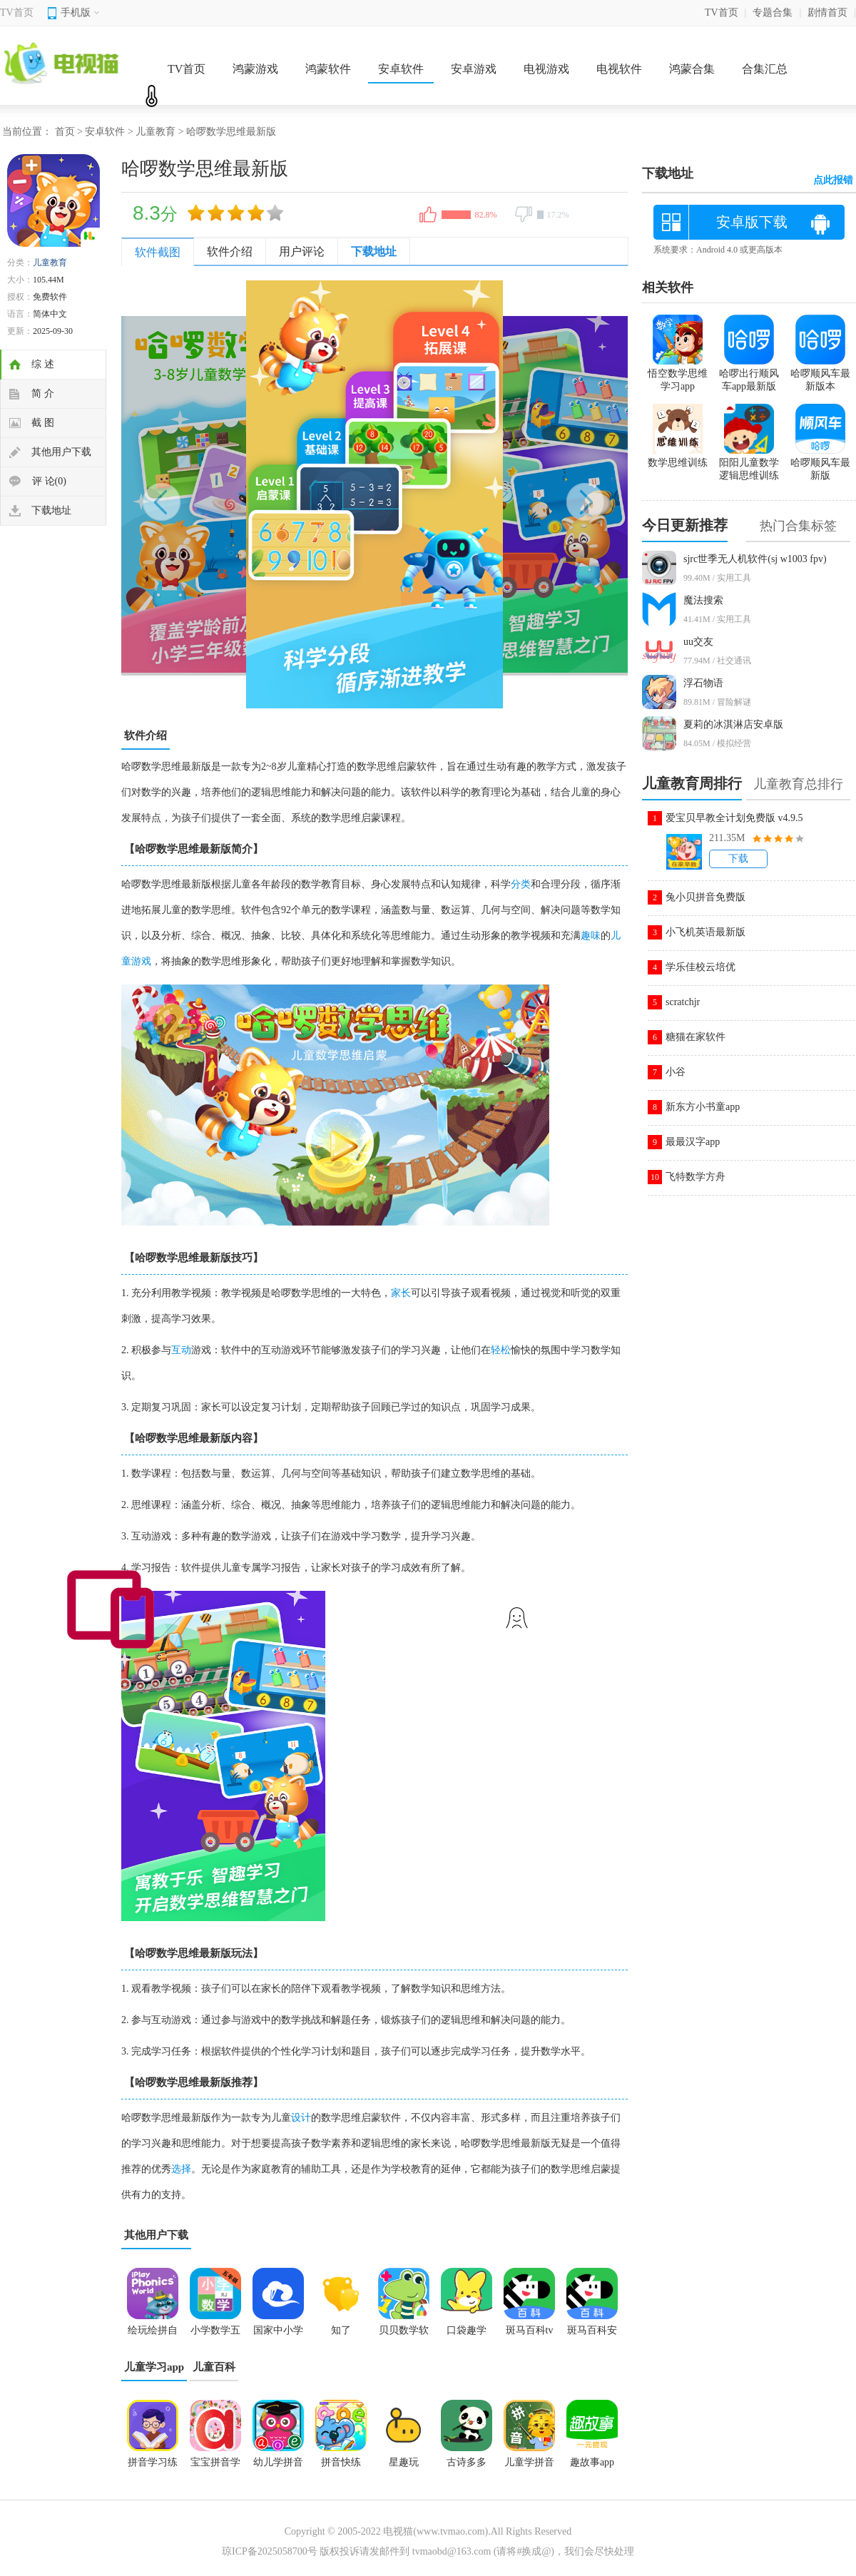 This screenshot has width=856, height=2576. What do you see at coordinates (111, 1609) in the screenshot?
I see `manage connected devices` at bounding box center [111, 1609].